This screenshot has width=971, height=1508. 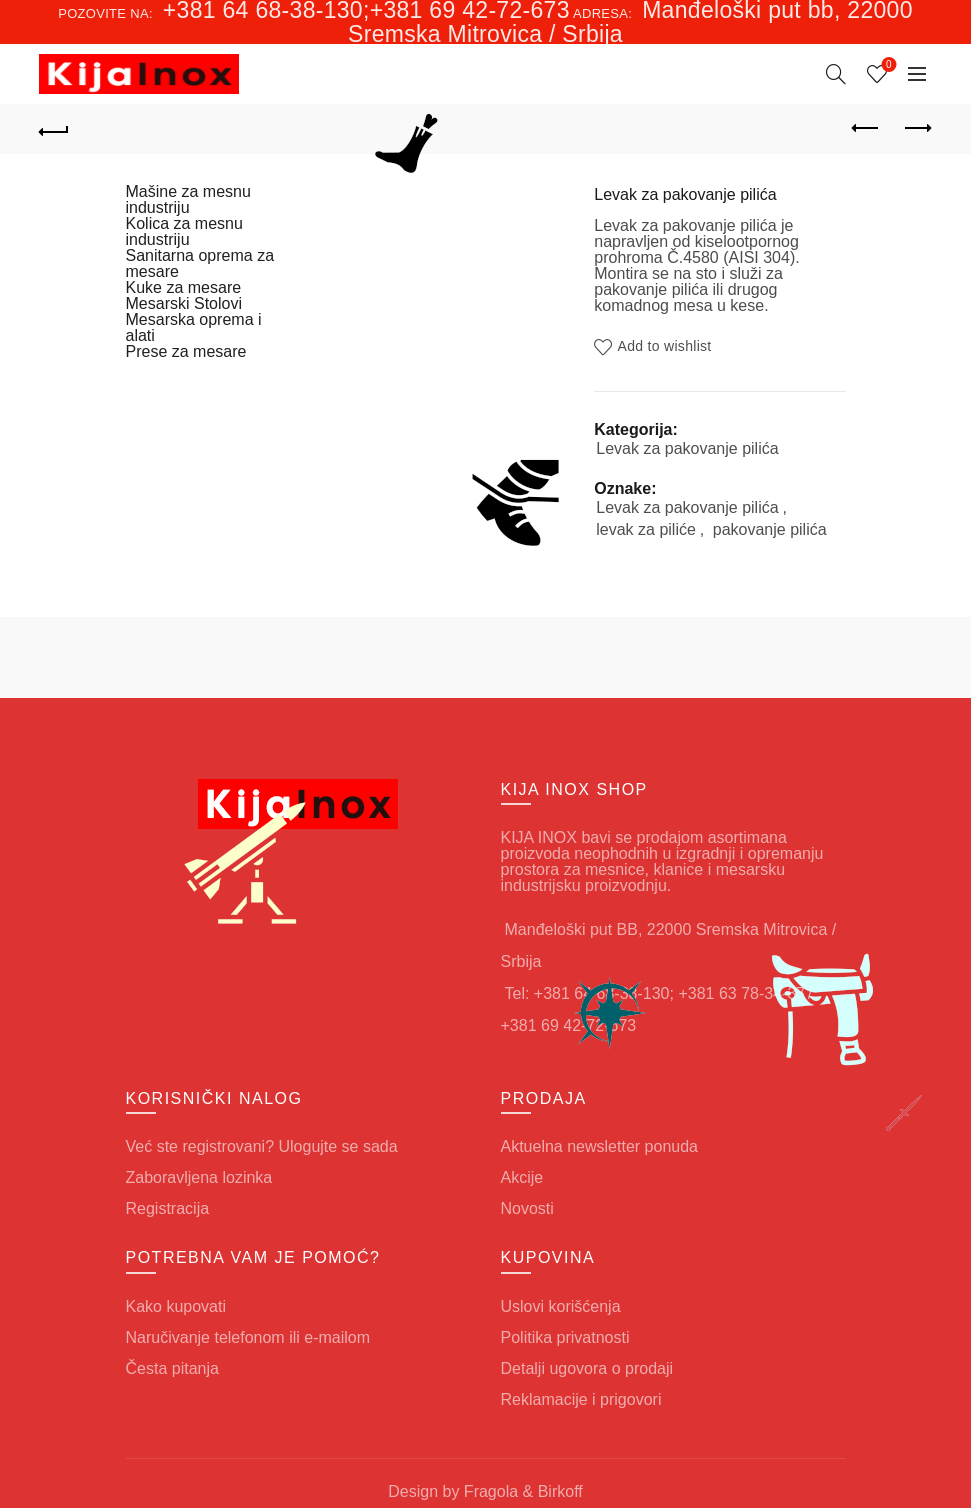 What do you see at coordinates (904, 1113) in the screenshot?
I see `represents a weapon or blade item in a game inventory` at bounding box center [904, 1113].